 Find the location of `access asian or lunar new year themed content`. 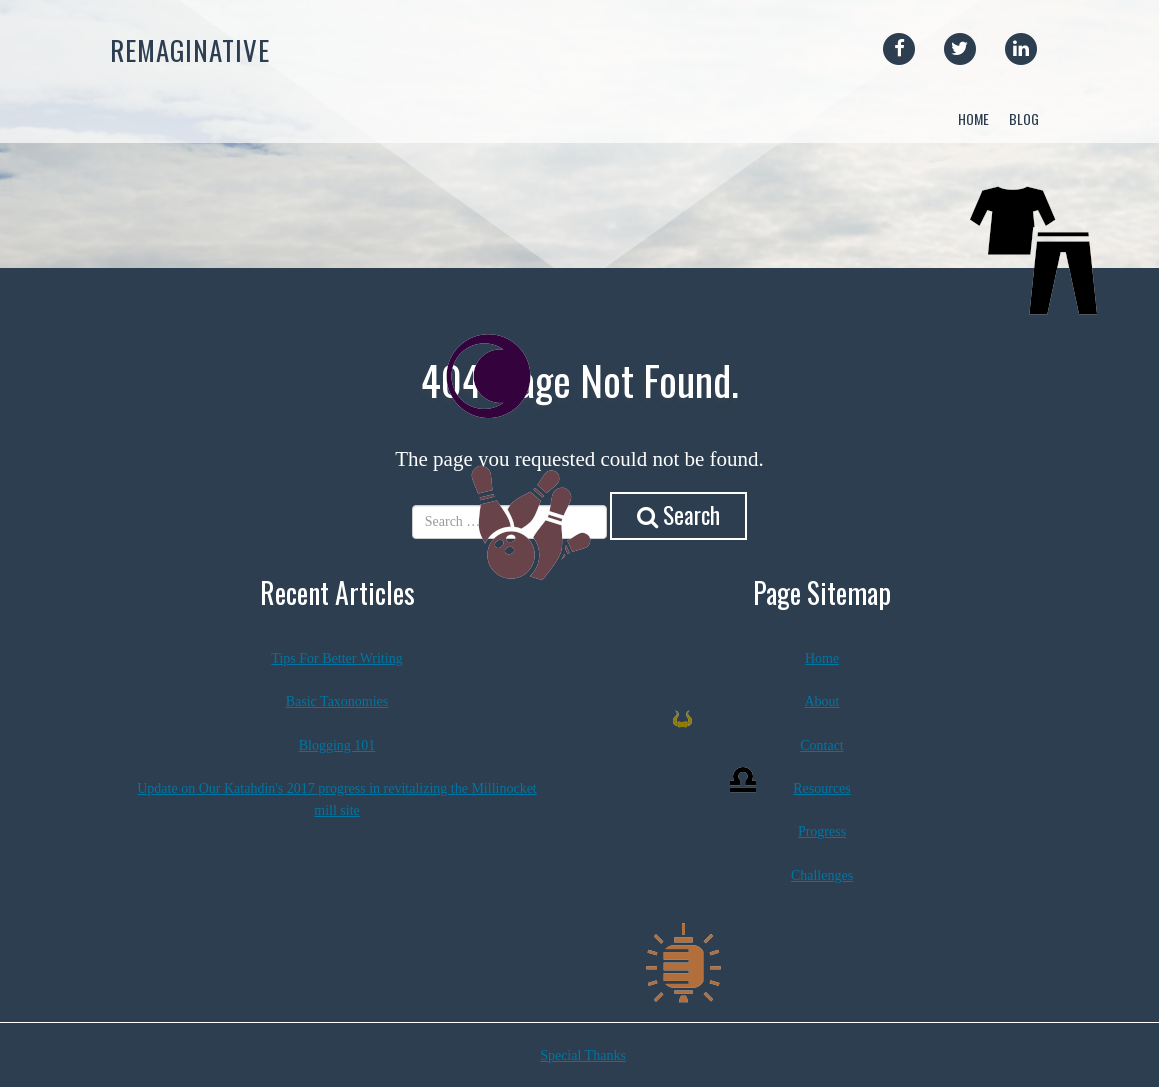

access asian or lunar new year themed content is located at coordinates (683, 962).